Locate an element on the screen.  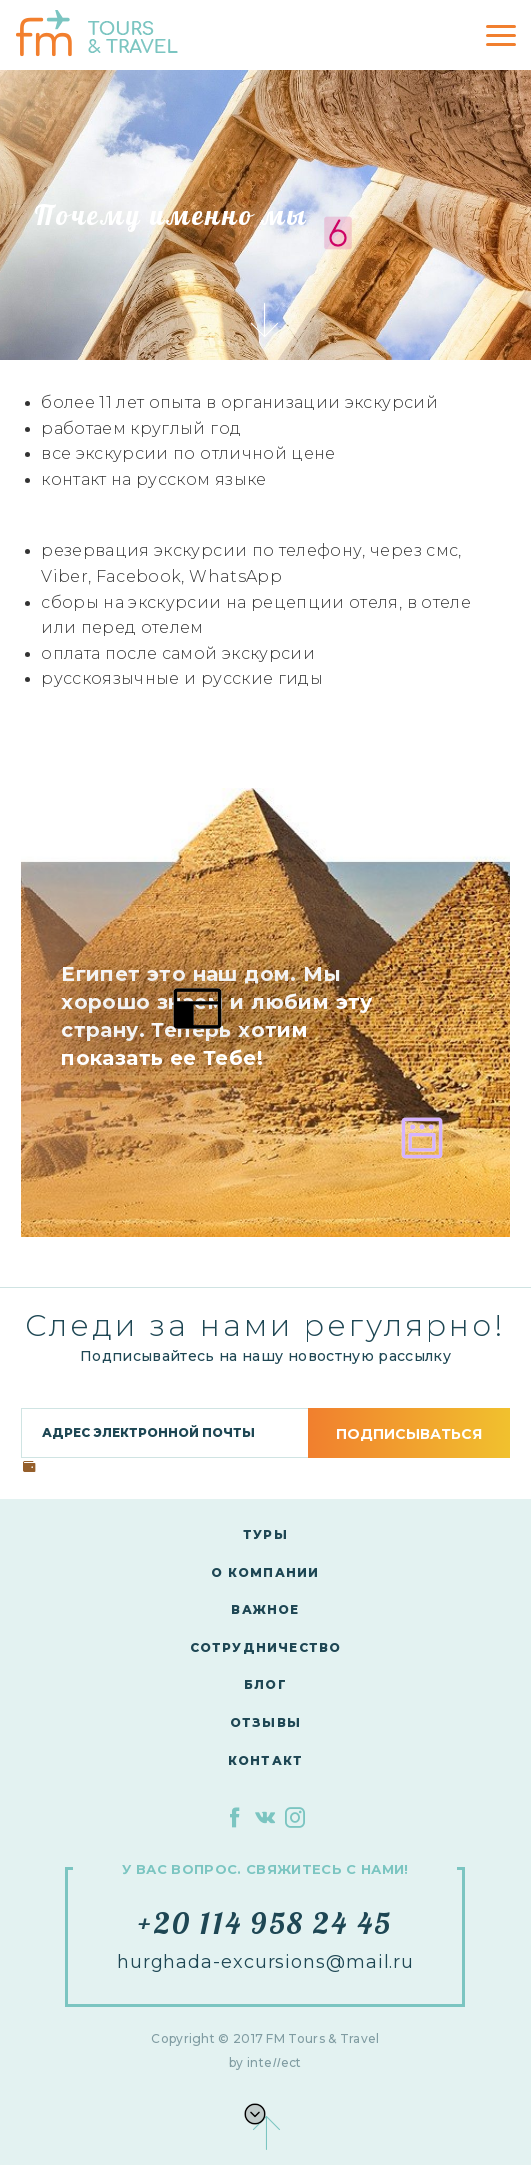
switch to layout view is located at coordinates (197, 1008).